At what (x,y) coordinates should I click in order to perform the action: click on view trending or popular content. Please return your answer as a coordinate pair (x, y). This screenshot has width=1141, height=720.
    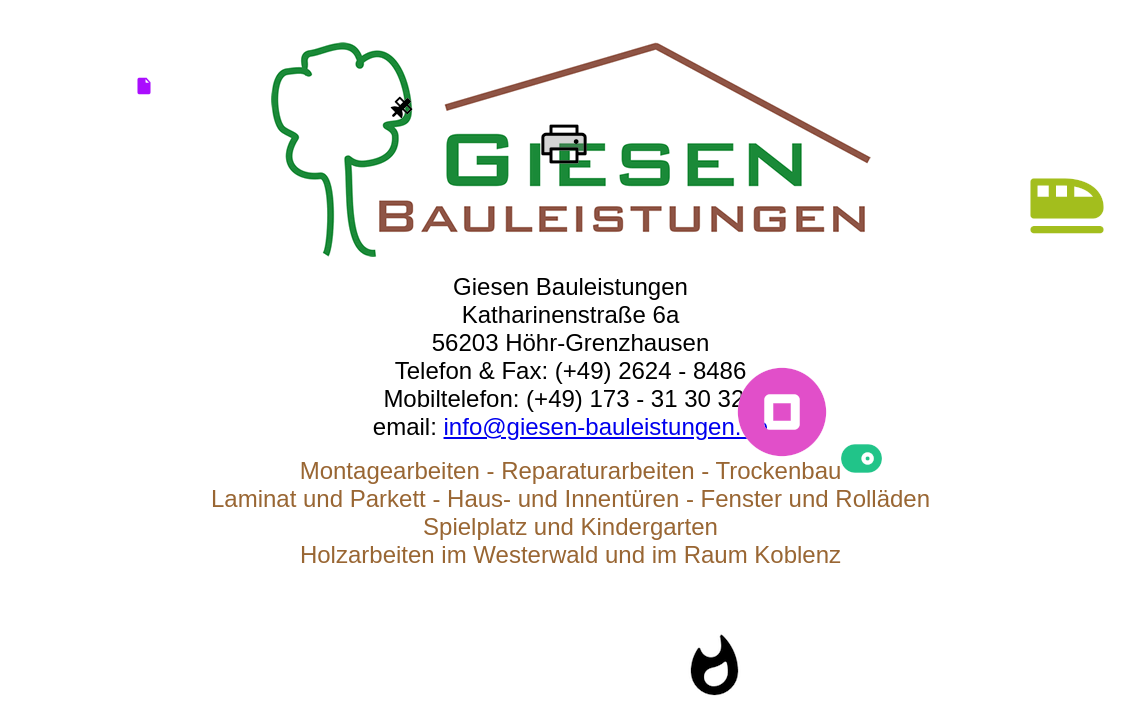
    Looking at the image, I should click on (714, 665).